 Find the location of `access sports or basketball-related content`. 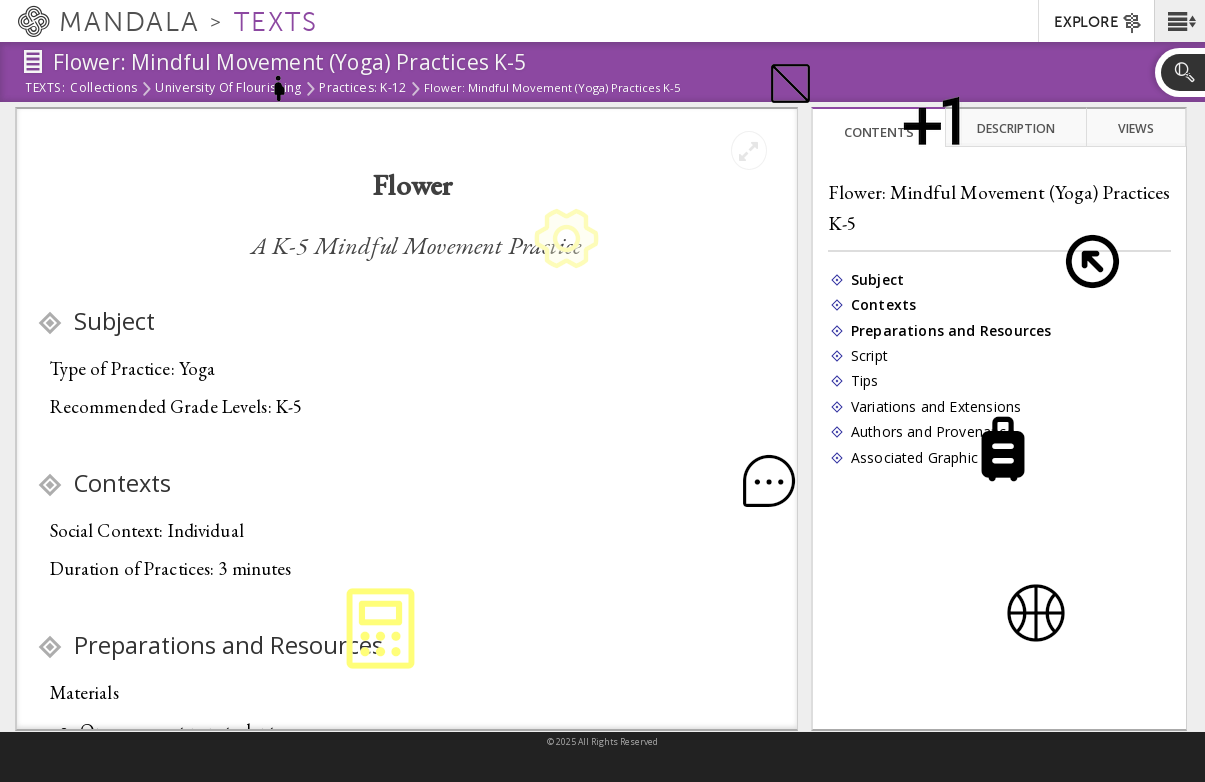

access sports or basketball-related content is located at coordinates (1036, 613).